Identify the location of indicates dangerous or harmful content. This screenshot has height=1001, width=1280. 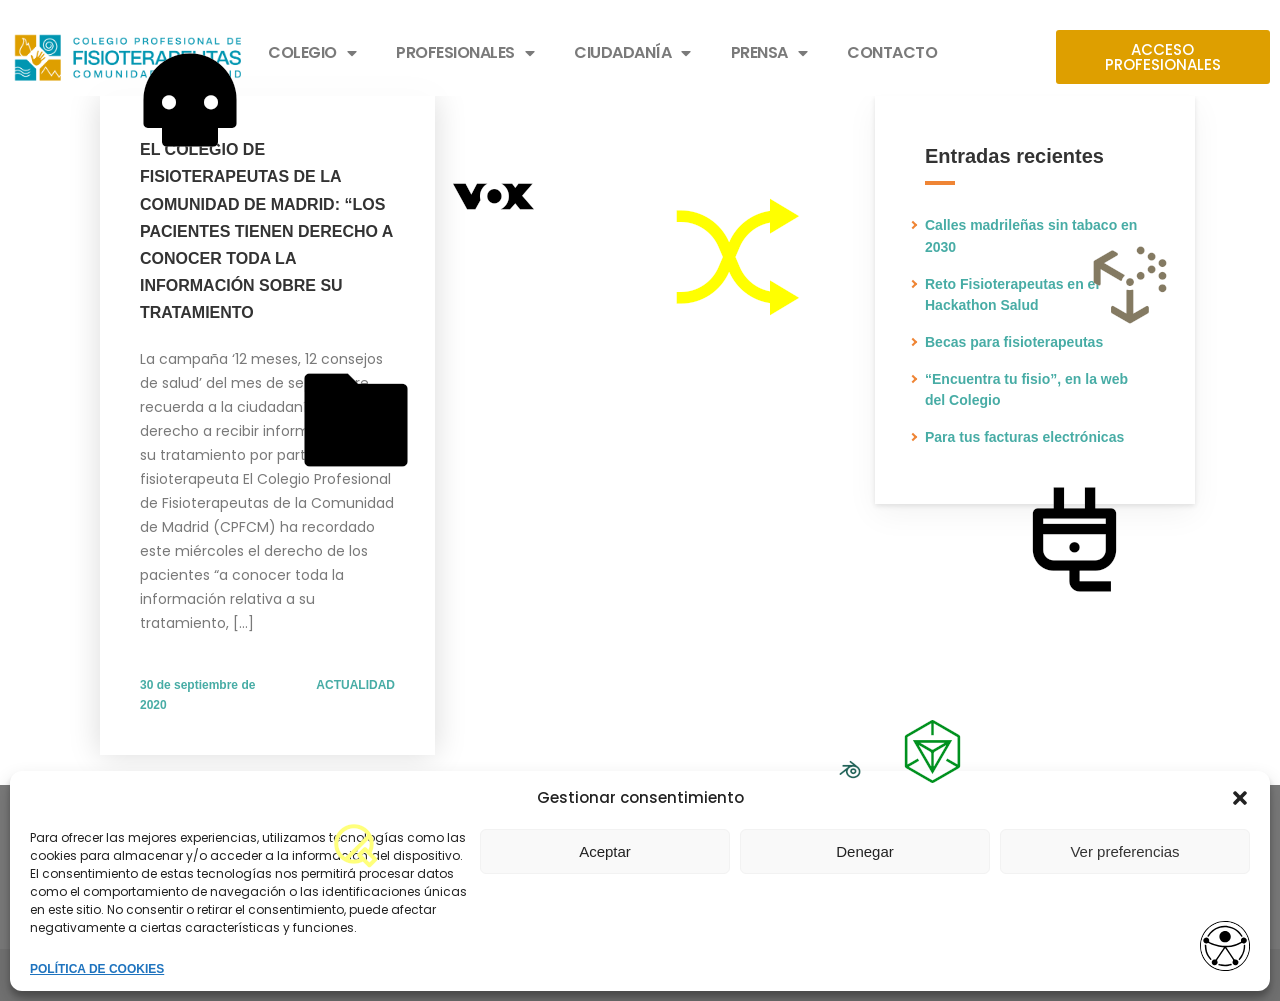
(190, 100).